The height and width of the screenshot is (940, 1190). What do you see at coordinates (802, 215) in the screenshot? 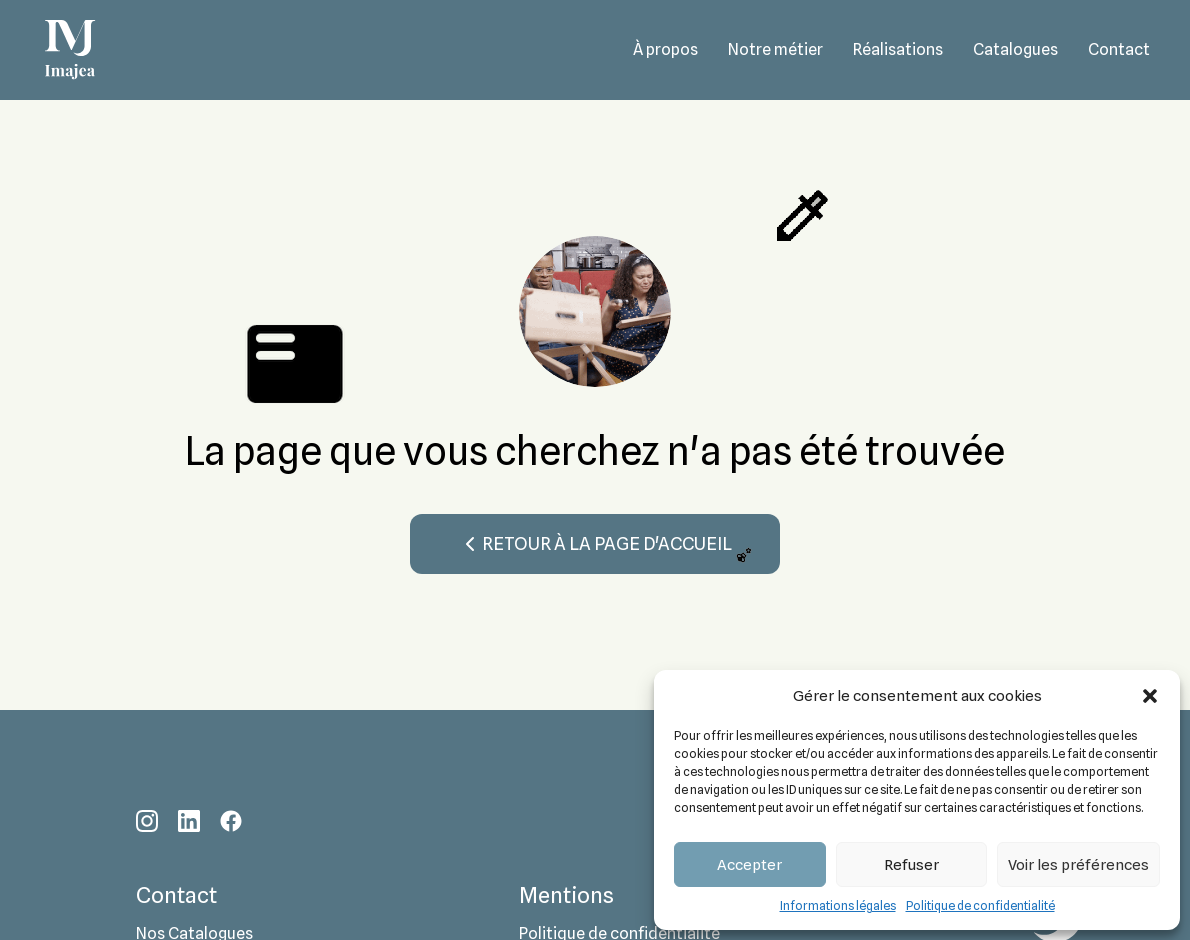
I see `pick a color from the canvas` at bounding box center [802, 215].